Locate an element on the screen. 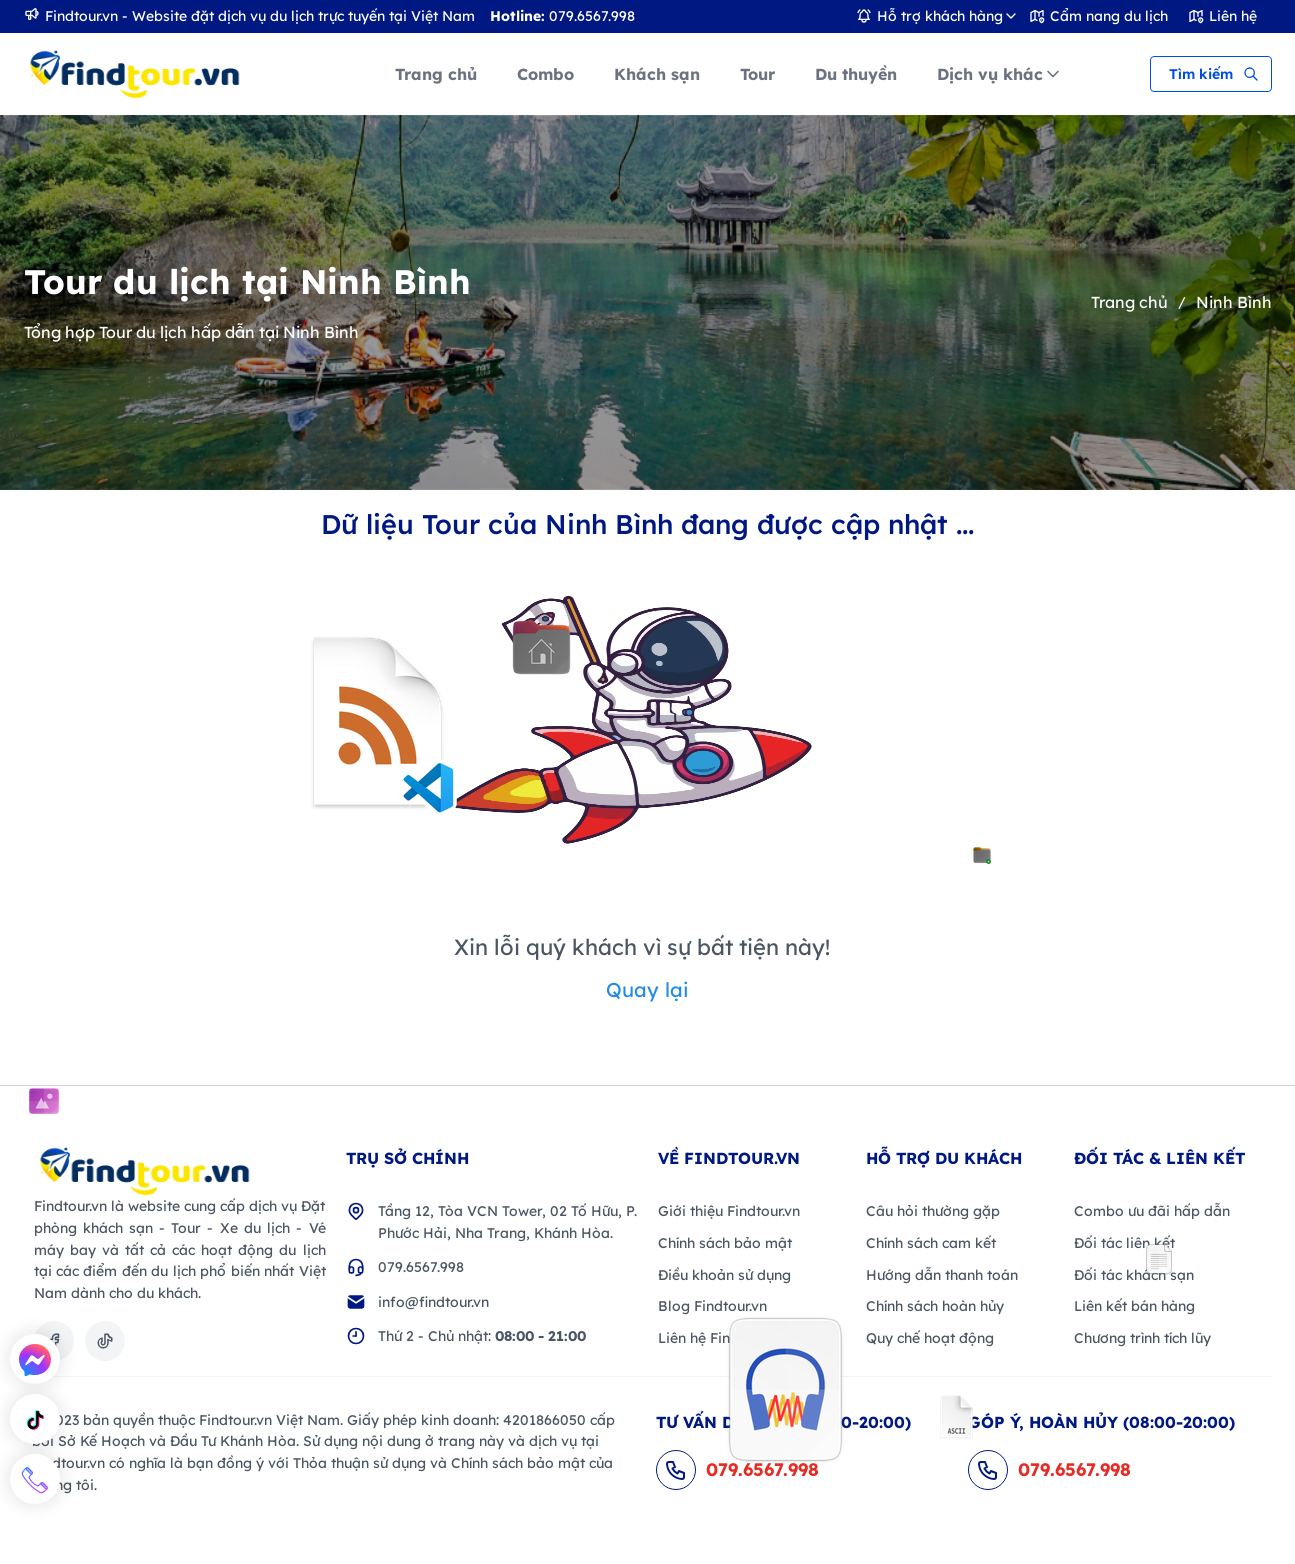  an audacity audio project file is located at coordinates (785, 1389).